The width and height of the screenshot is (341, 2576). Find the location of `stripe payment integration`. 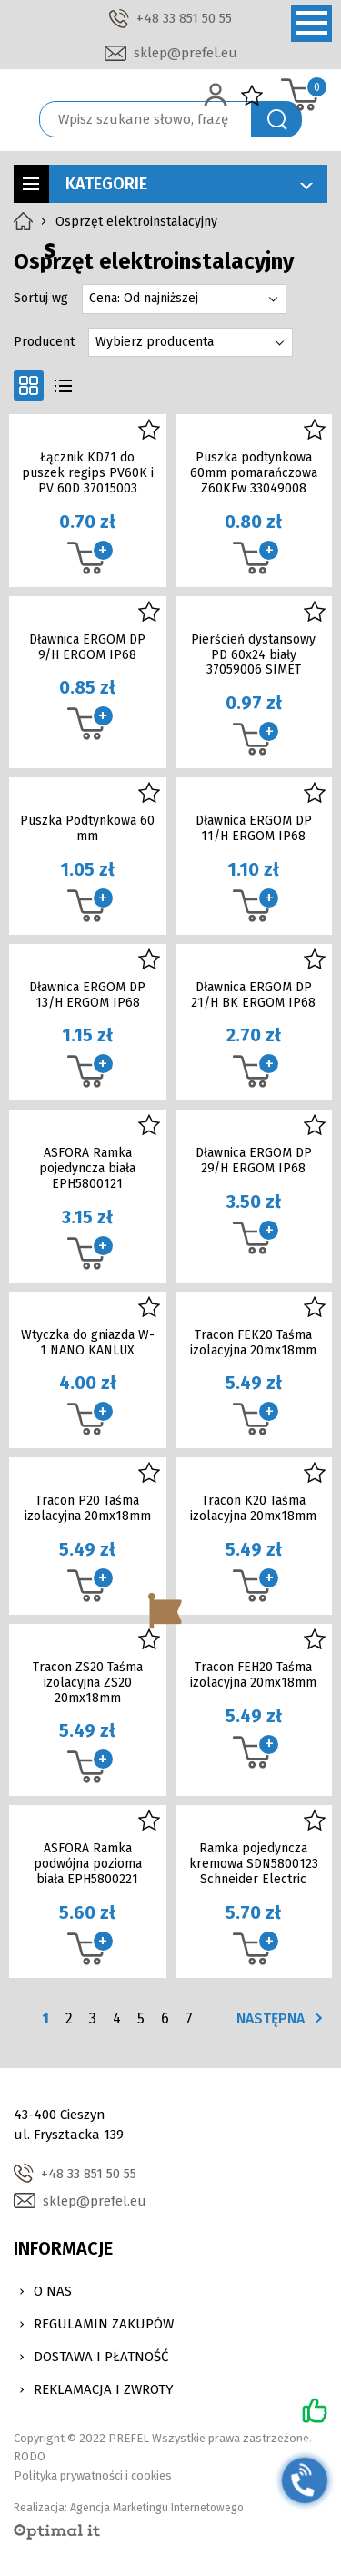

stripe payment integration is located at coordinates (50, 250).